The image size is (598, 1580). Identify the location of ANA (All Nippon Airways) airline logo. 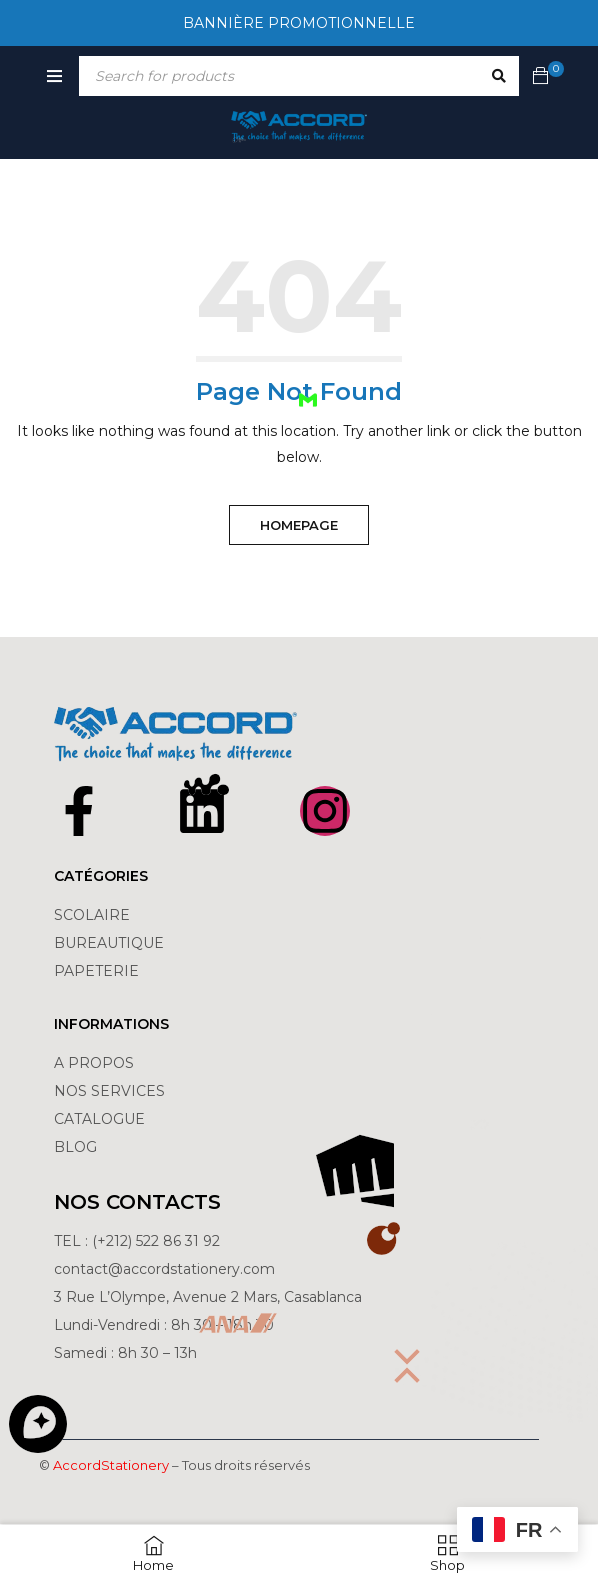
(238, 1323).